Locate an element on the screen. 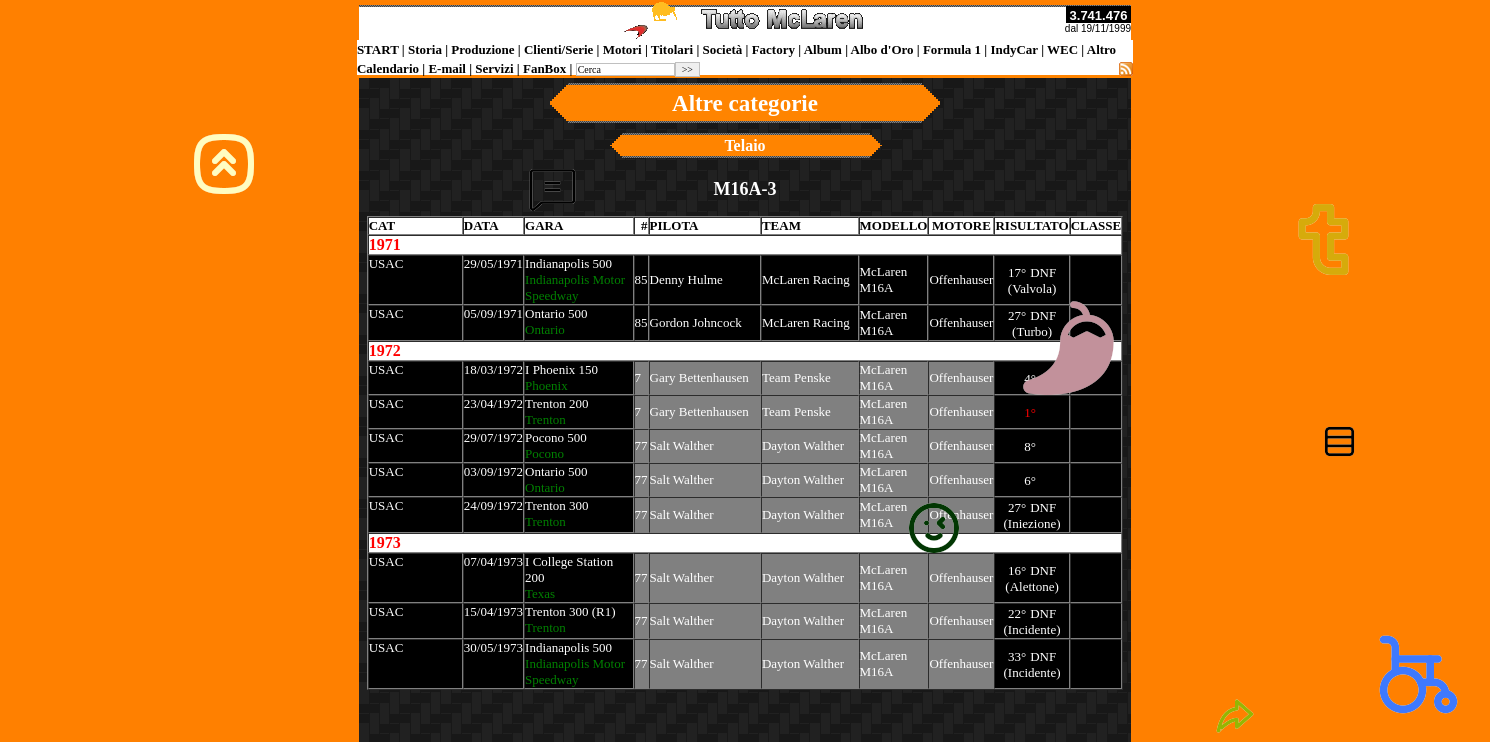 The width and height of the screenshot is (1490, 742). indicates spicy or hot food option is located at coordinates (1073, 351).